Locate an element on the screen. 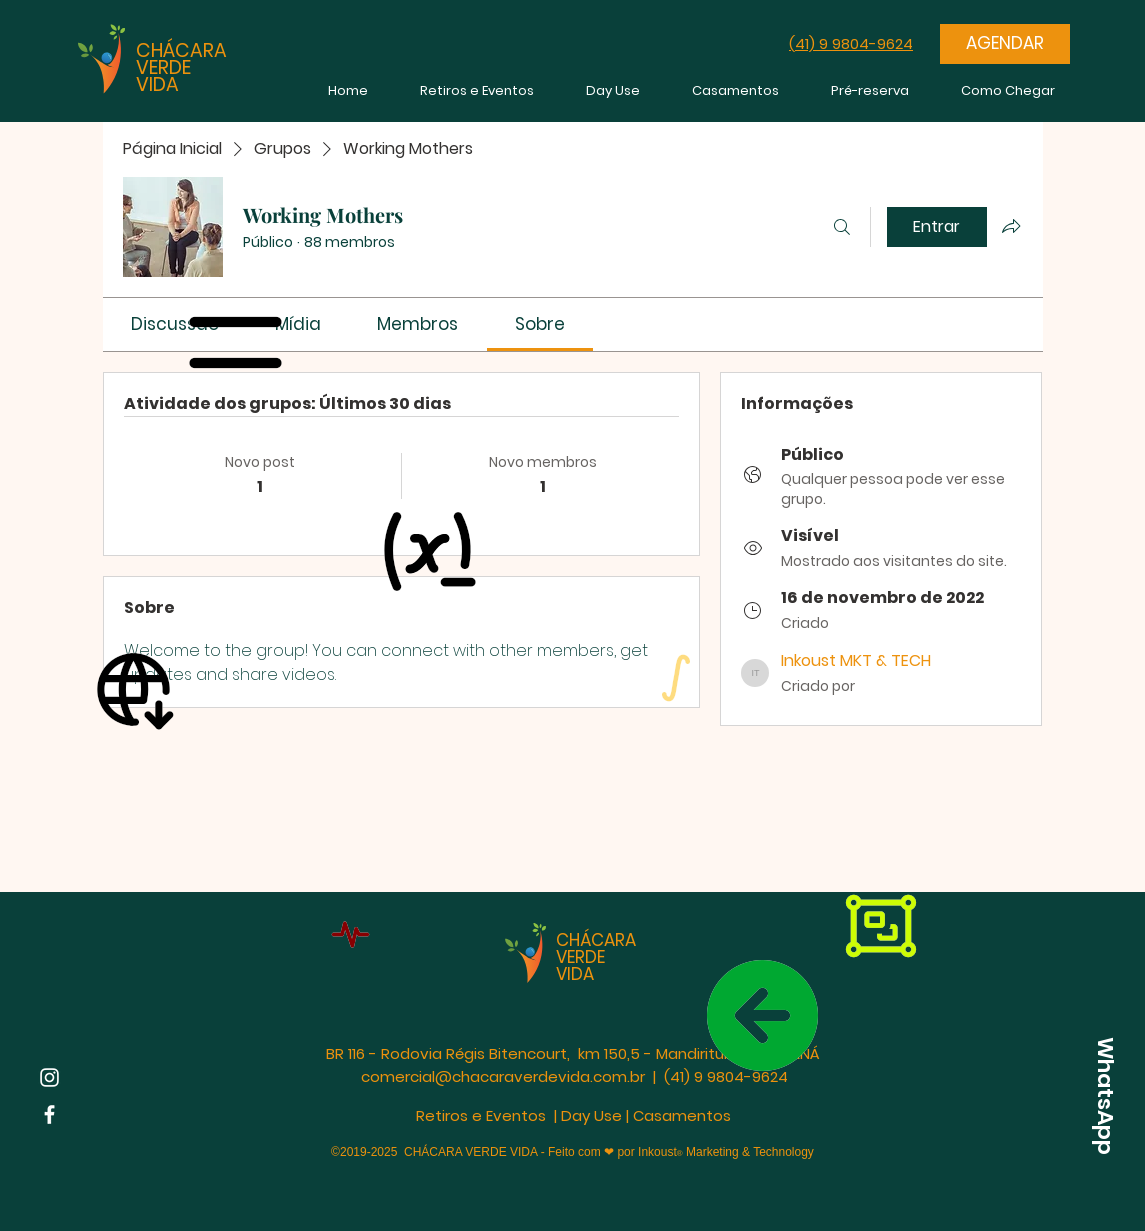 Image resolution: width=1145 pixels, height=1231 pixels. download from the web is located at coordinates (133, 689).